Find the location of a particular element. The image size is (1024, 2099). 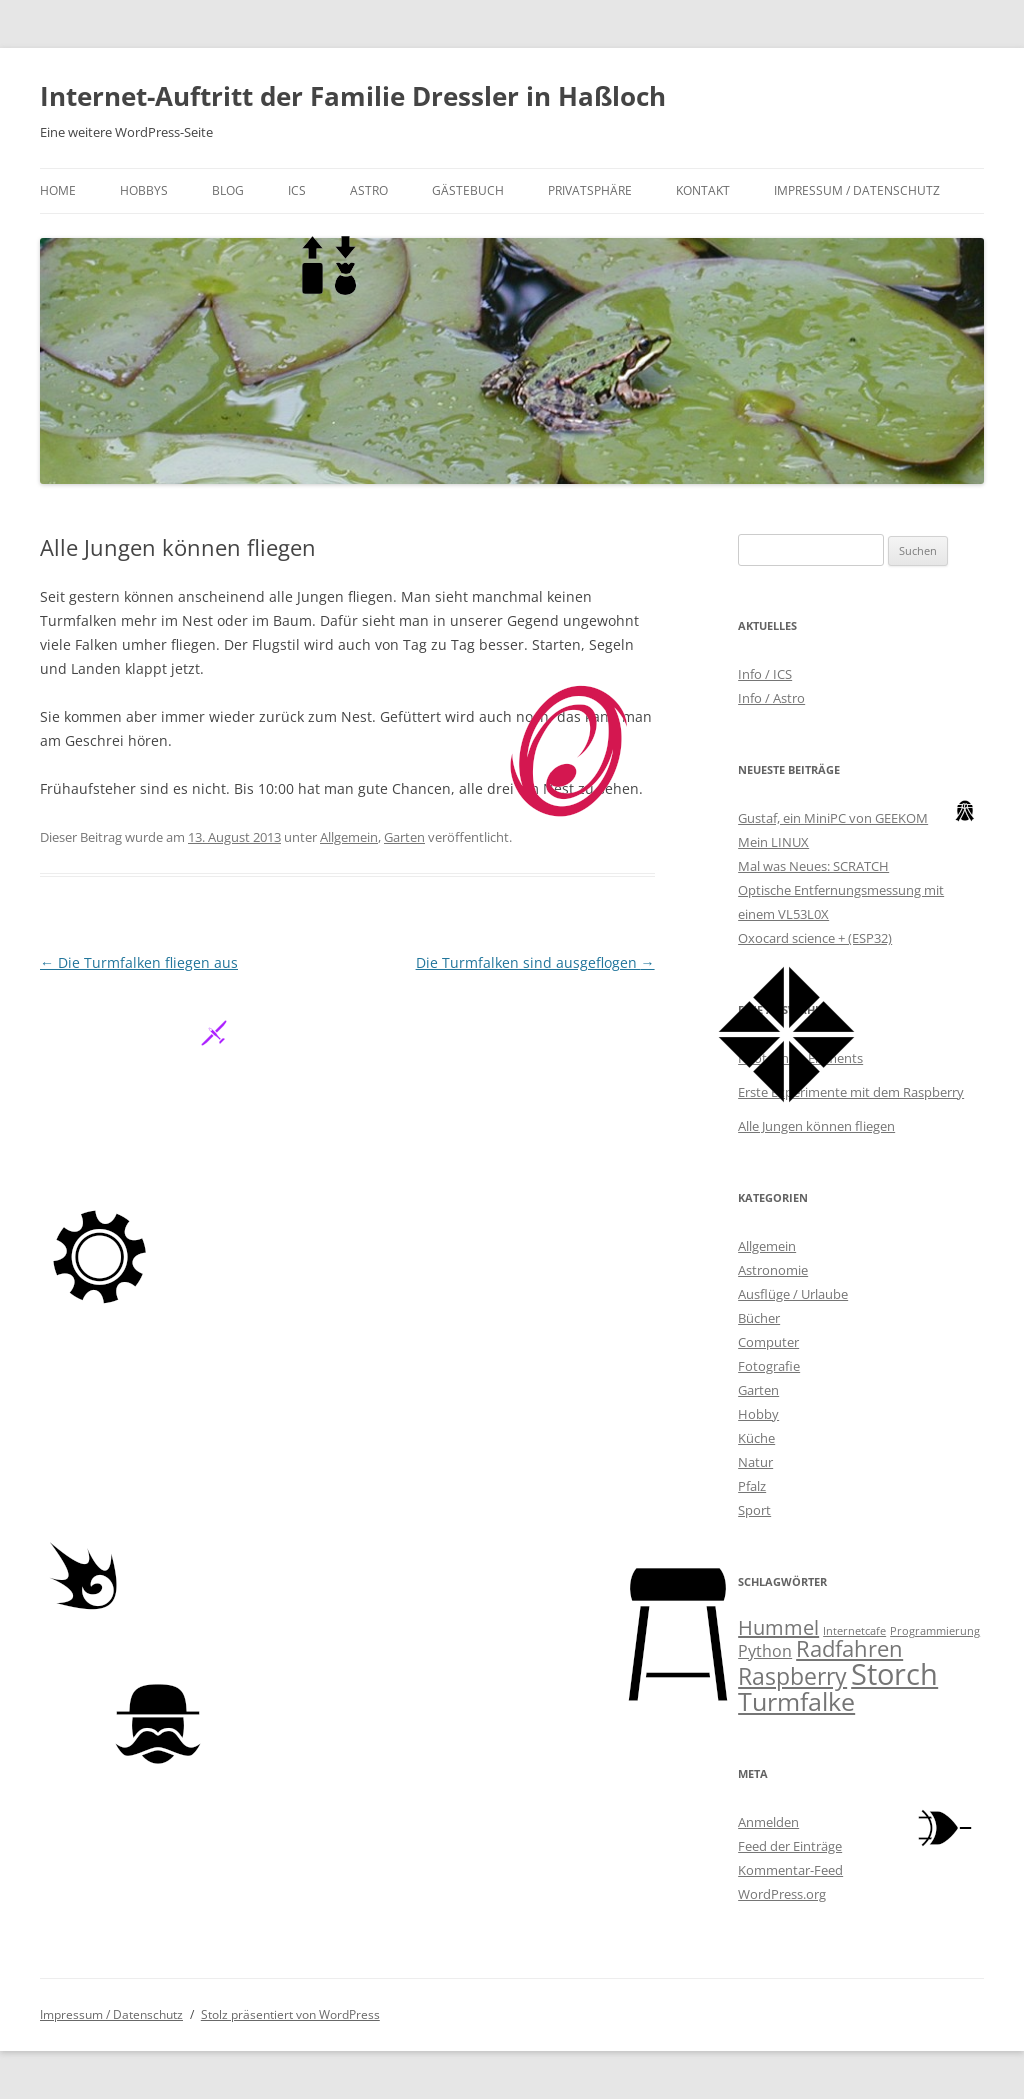

indicates a power-up or special ability activation is located at coordinates (83, 1576).